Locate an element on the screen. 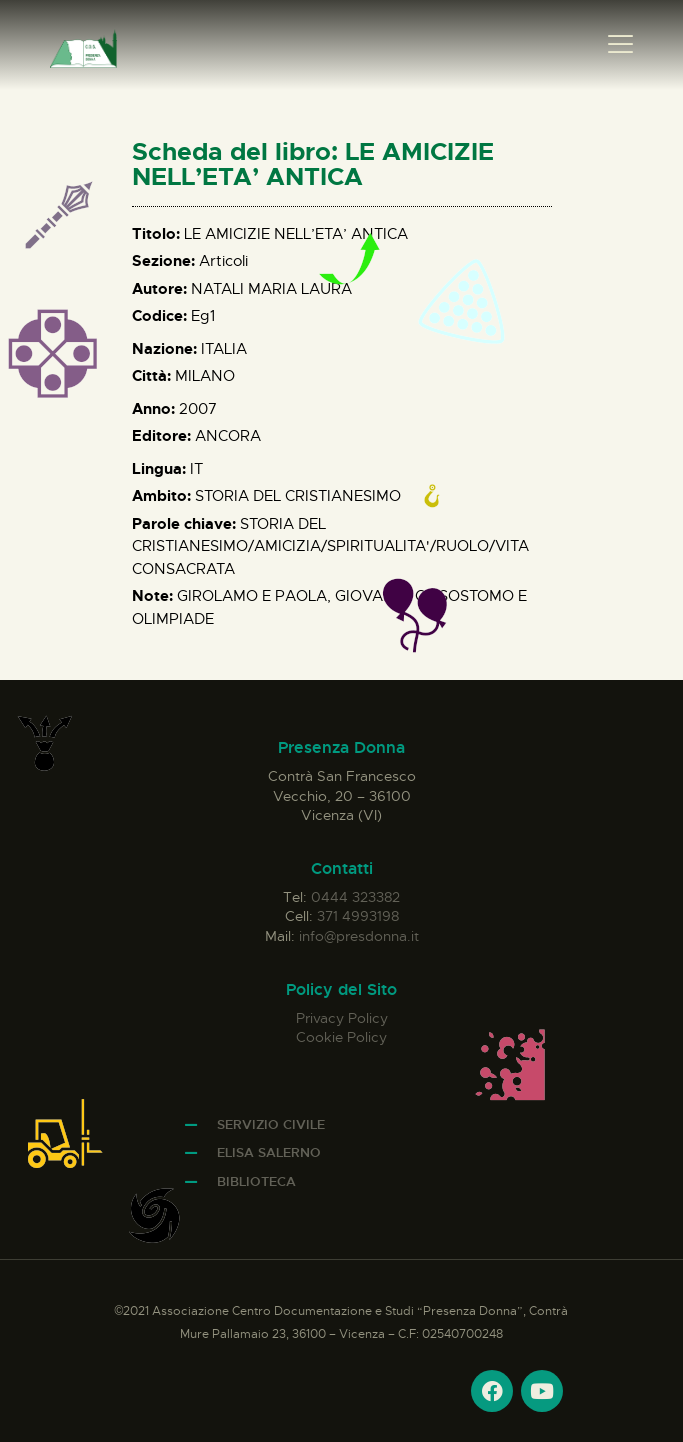 This screenshot has width=683, height=1442. select flanged mace as equipped weapon is located at coordinates (59, 214).